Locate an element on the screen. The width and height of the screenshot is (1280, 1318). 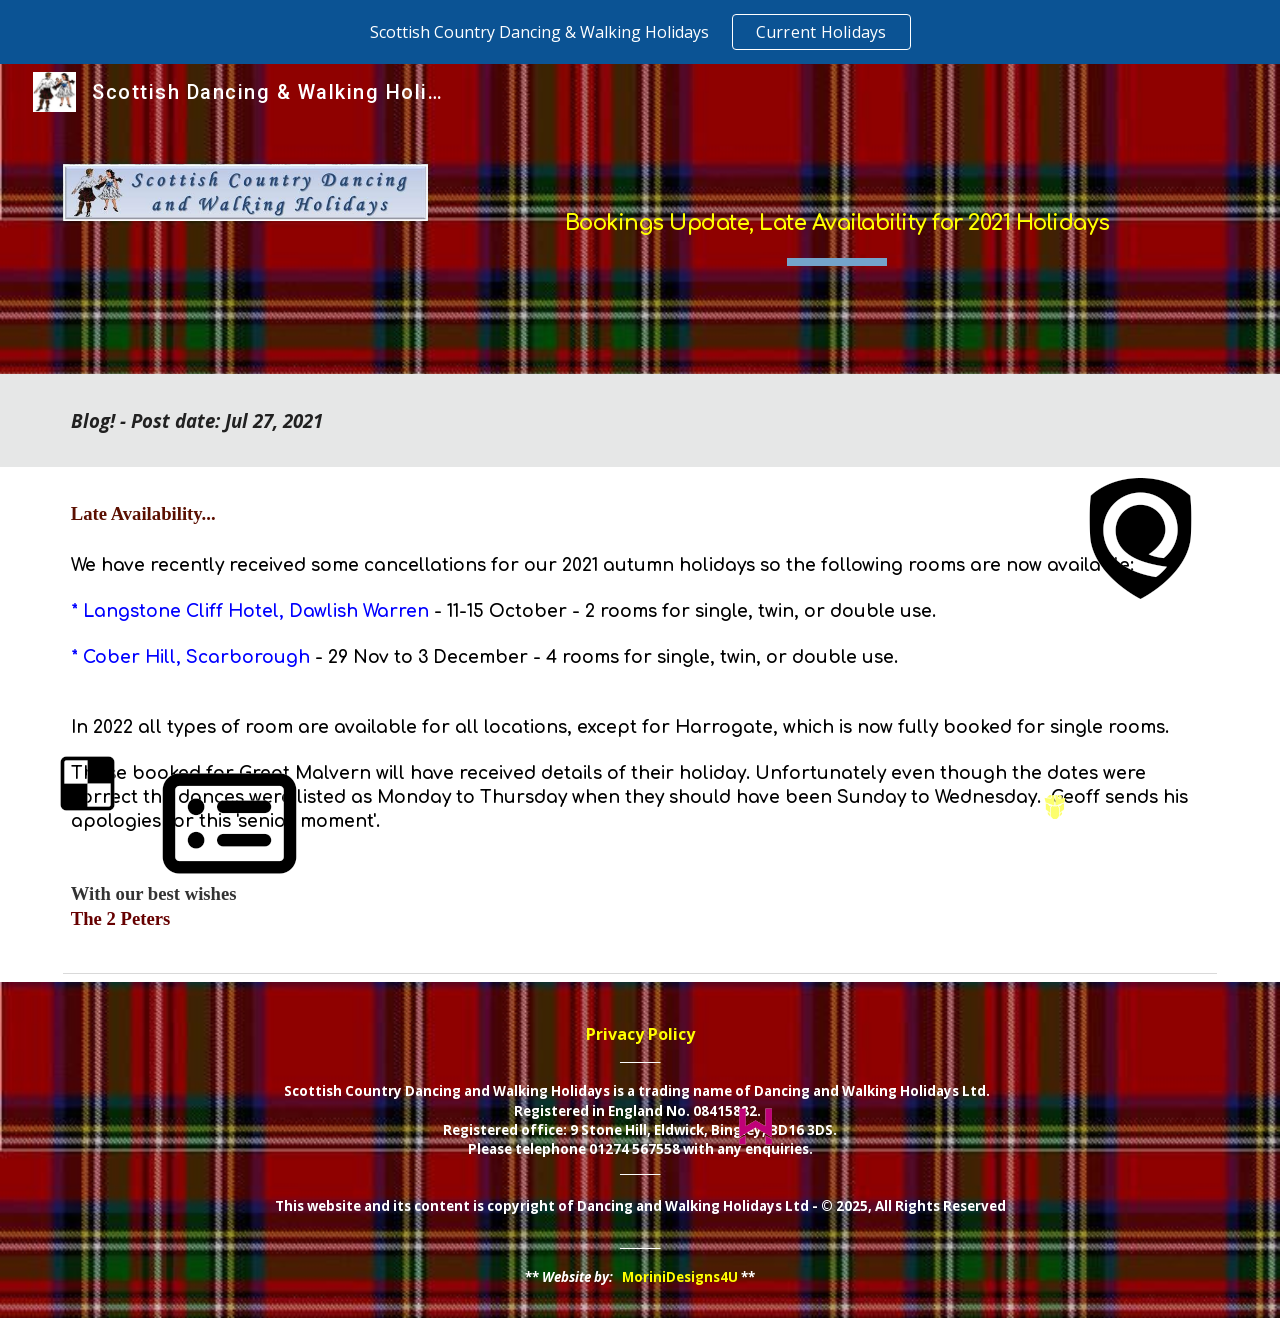
view list details or summary is located at coordinates (229, 823).